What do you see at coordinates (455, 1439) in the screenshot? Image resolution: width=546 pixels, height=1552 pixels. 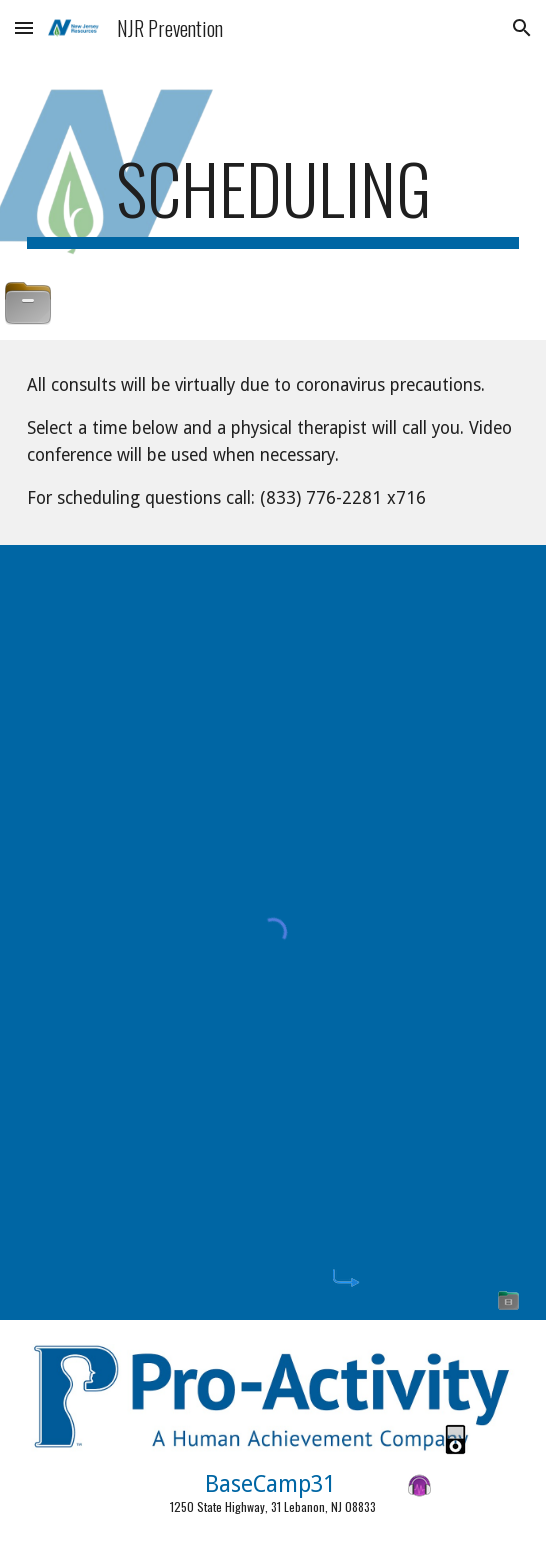 I see `access connected iPod Classic device` at bounding box center [455, 1439].